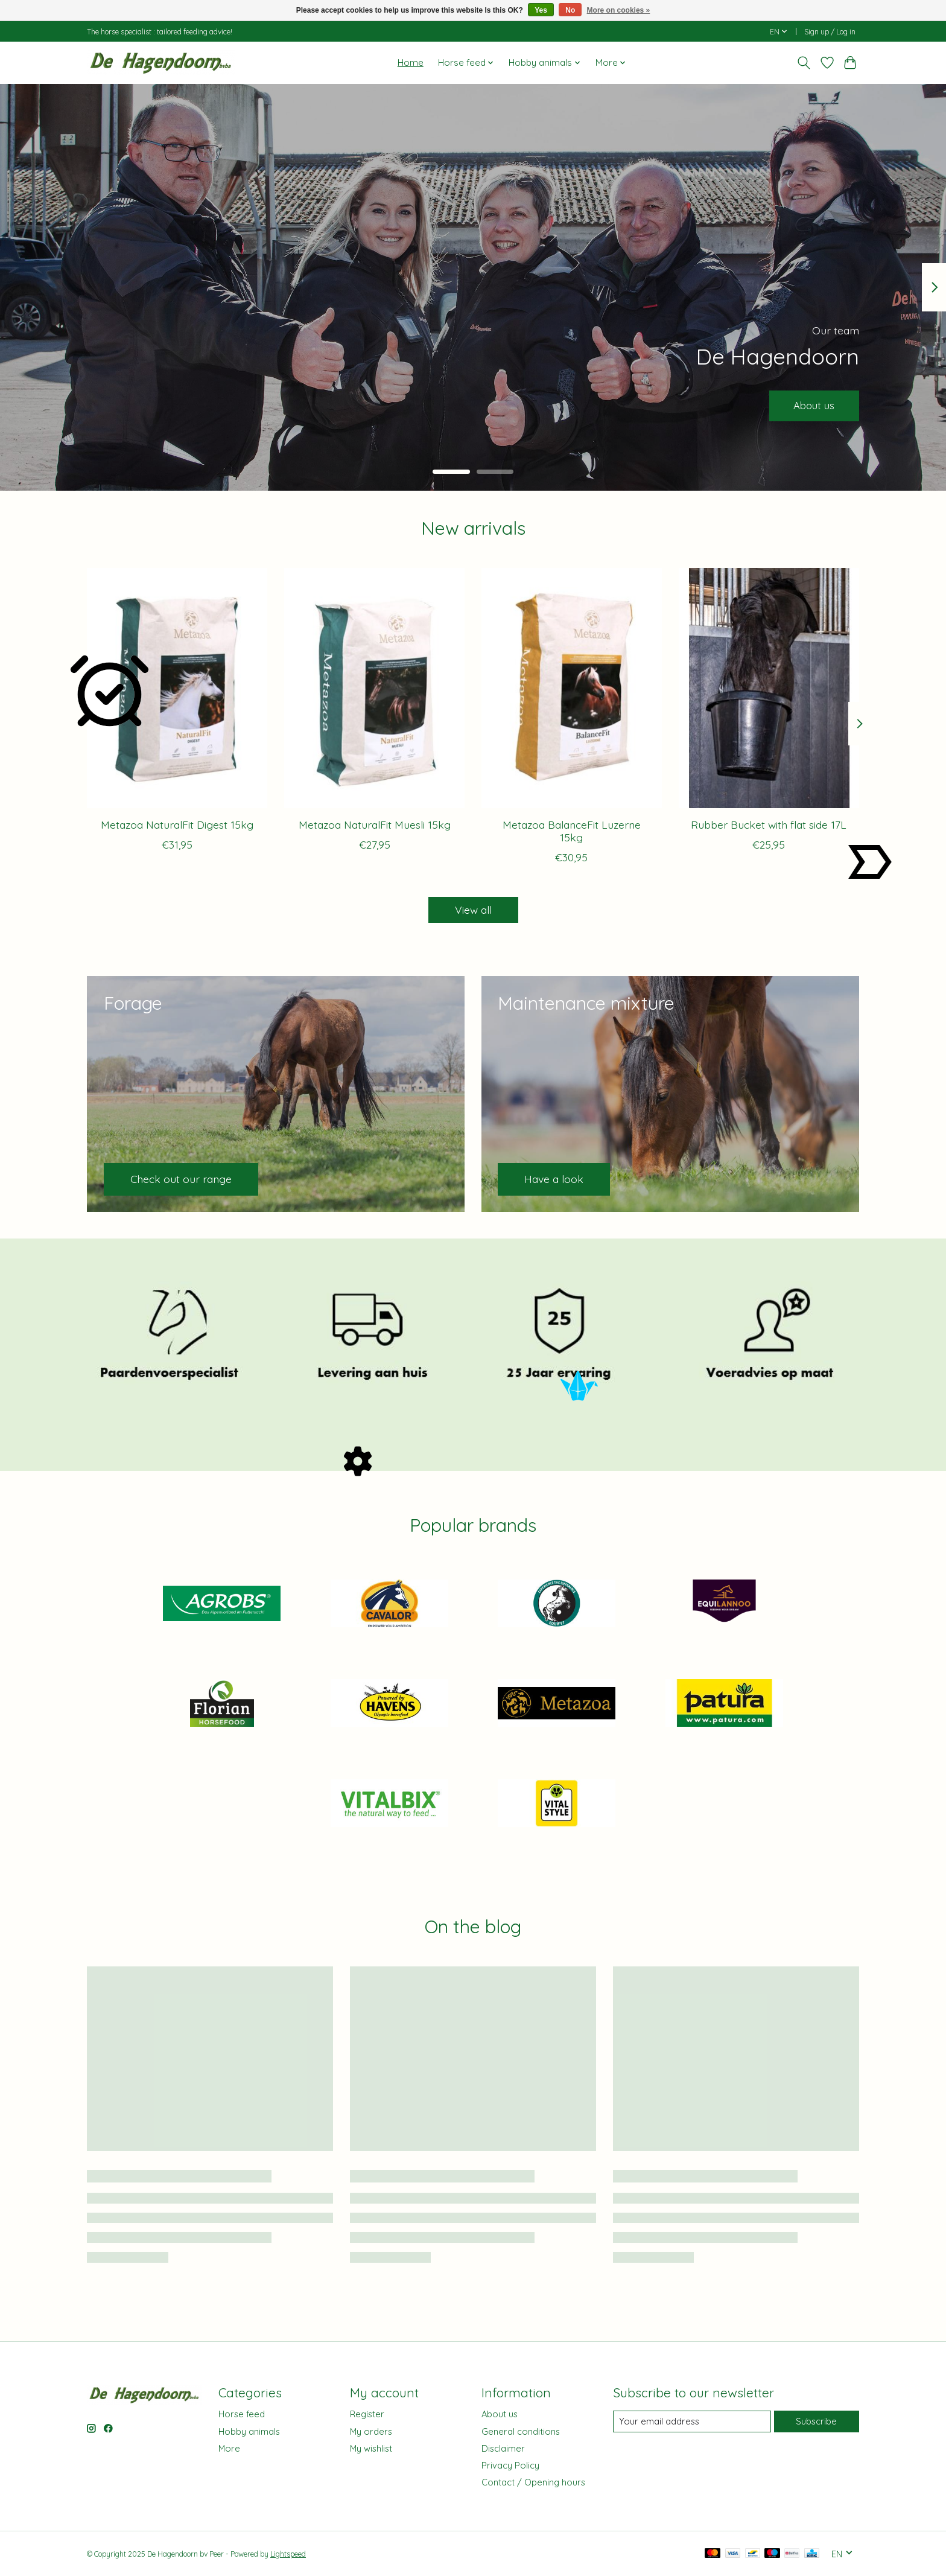 Image resolution: width=946 pixels, height=2576 pixels. What do you see at coordinates (579, 1386) in the screenshot?
I see `open padlet app` at bounding box center [579, 1386].